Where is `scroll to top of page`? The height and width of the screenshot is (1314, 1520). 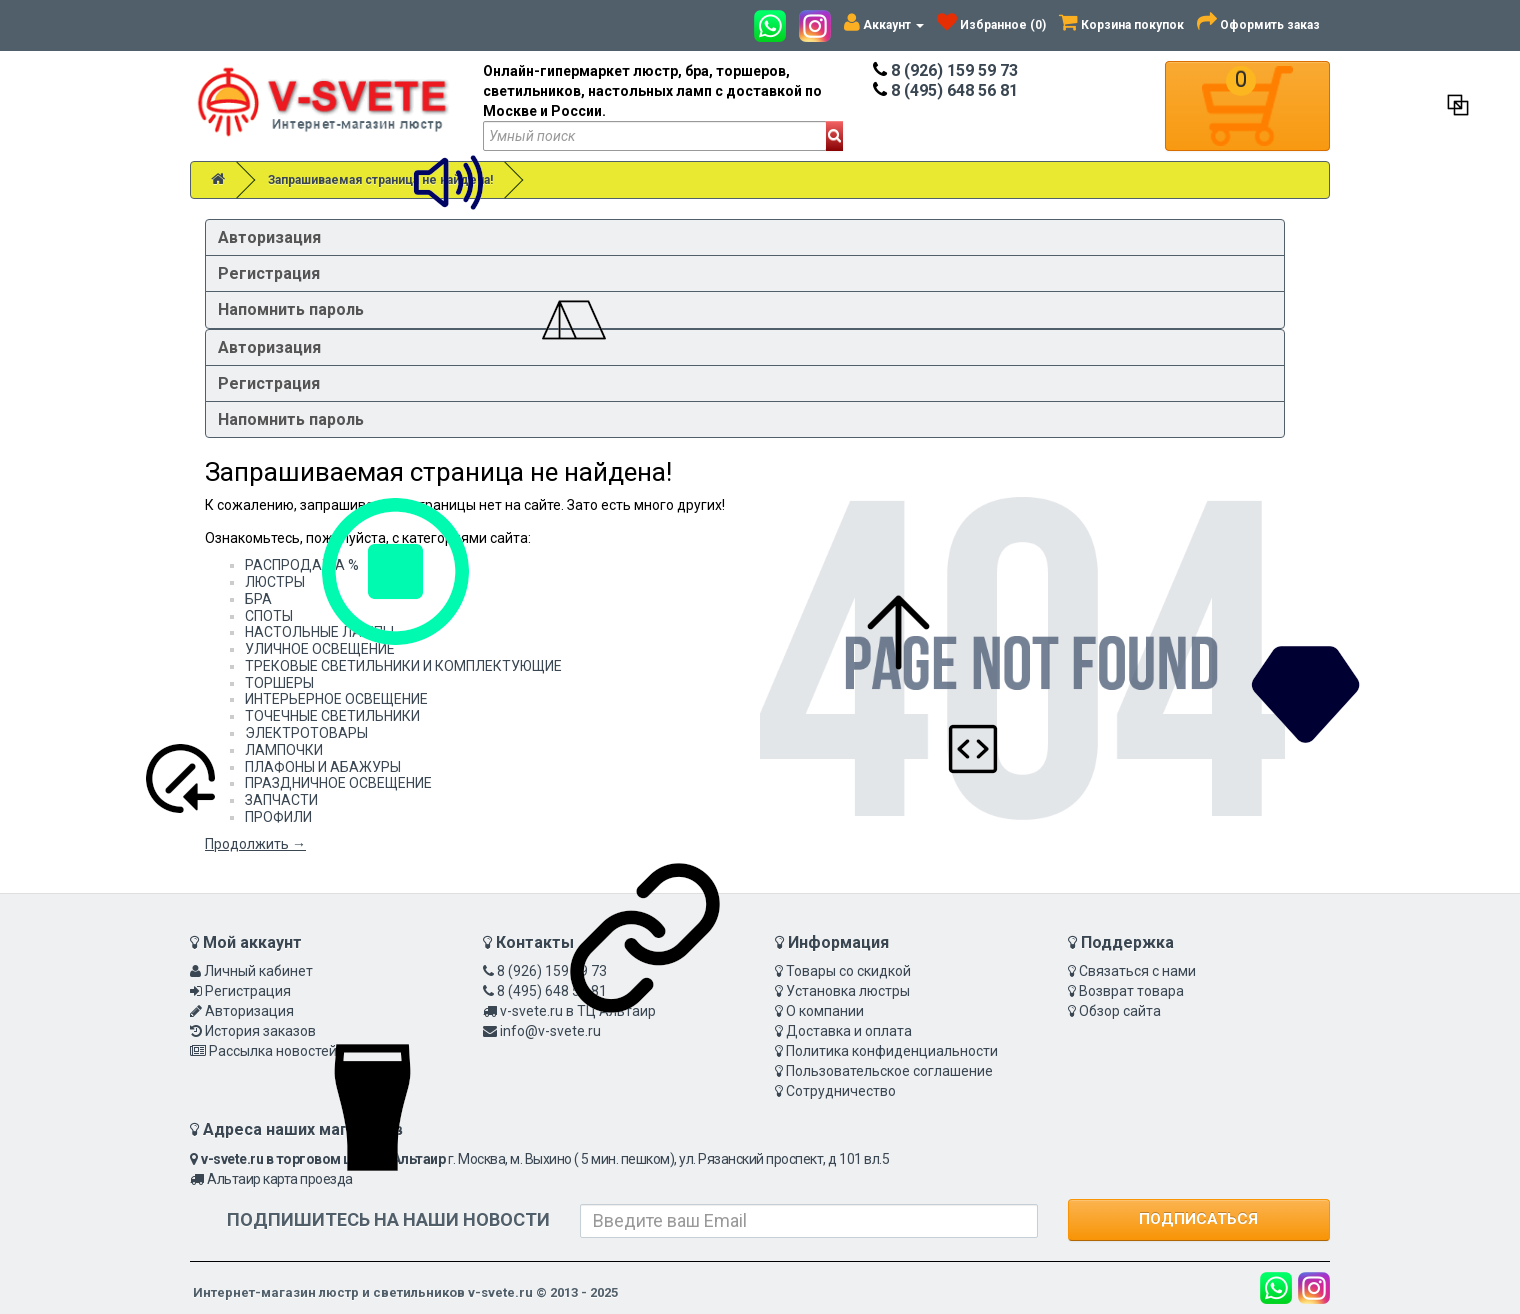 scroll to top of page is located at coordinates (898, 632).